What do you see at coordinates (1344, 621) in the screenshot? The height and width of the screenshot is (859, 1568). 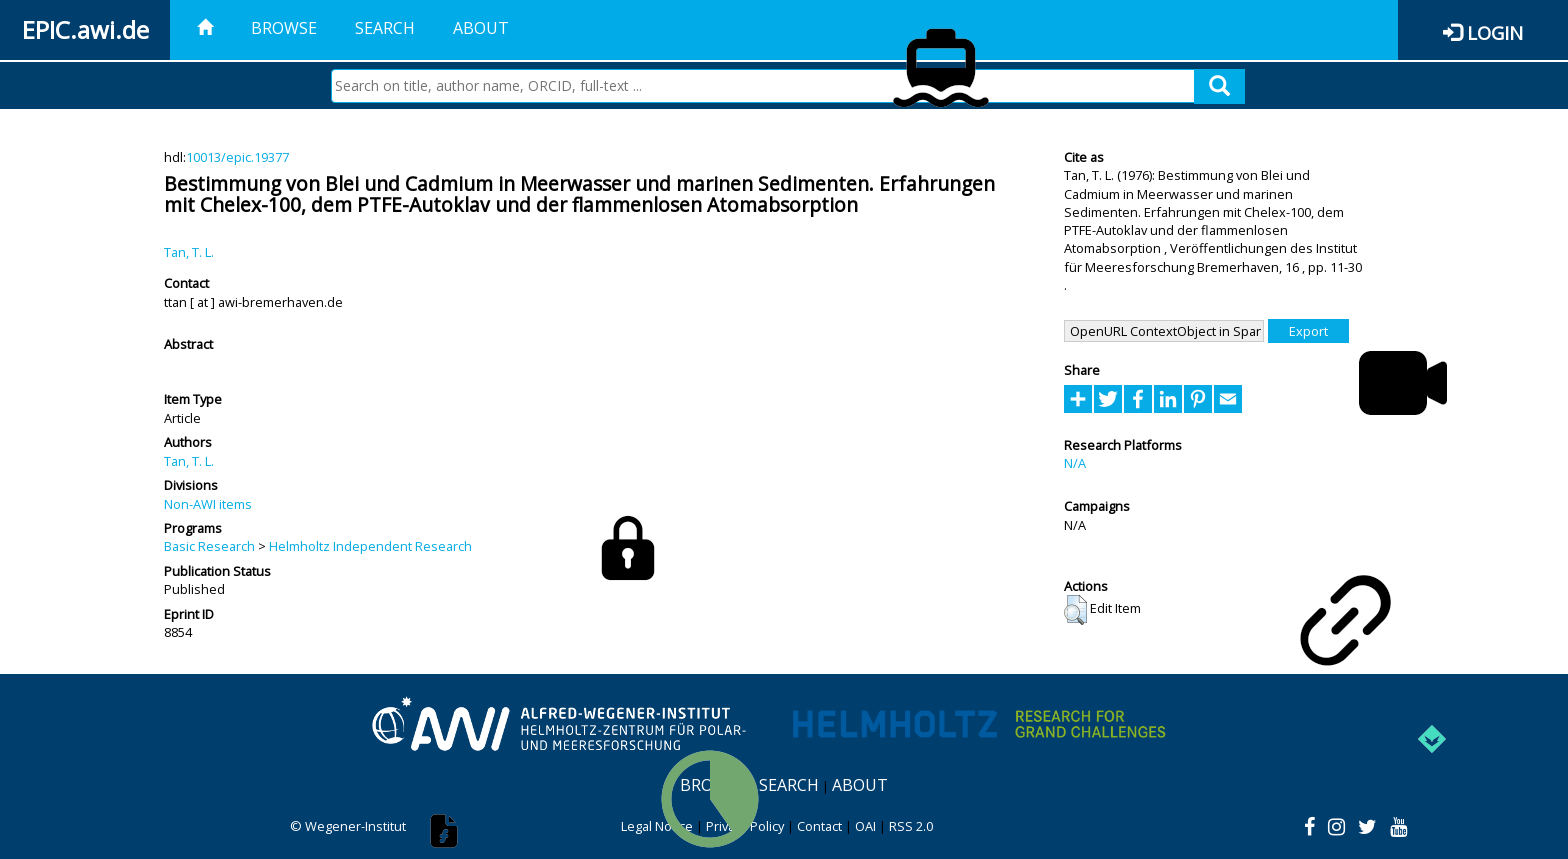 I see `copy or share a link` at bounding box center [1344, 621].